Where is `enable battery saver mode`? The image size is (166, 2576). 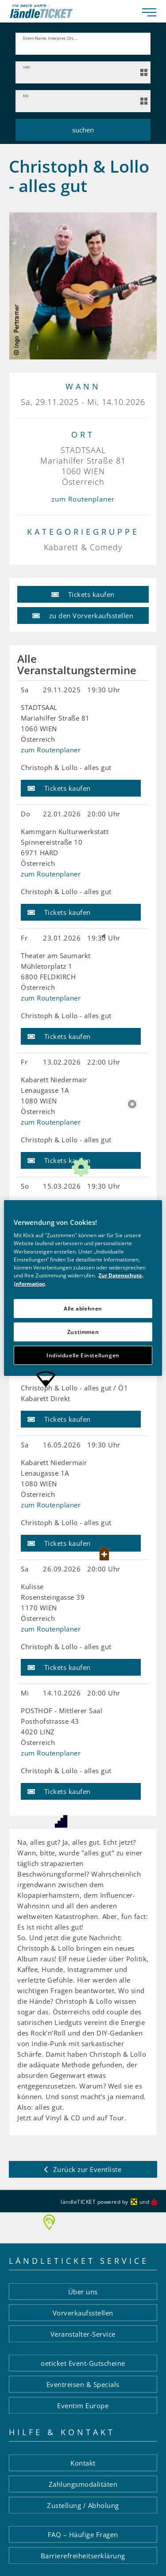 enable battery saver mode is located at coordinates (104, 1553).